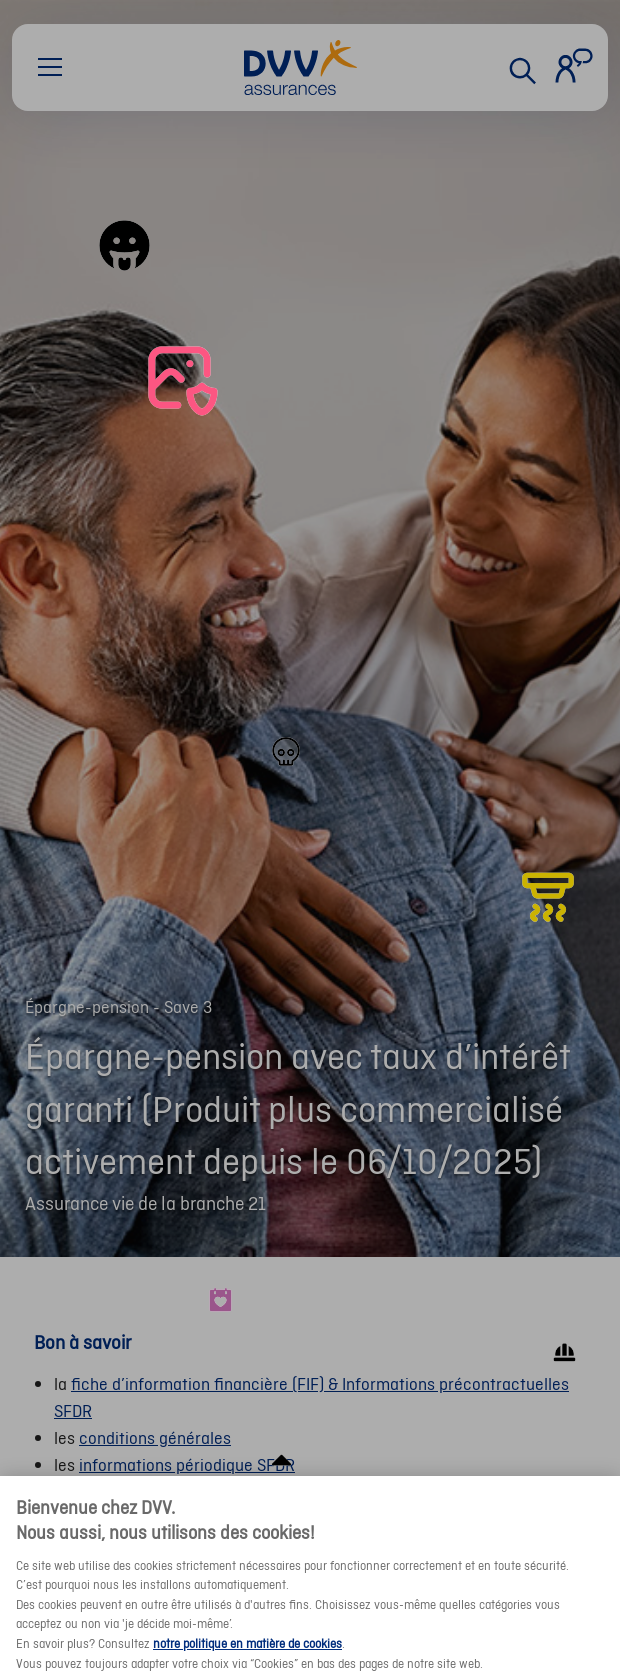 The width and height of the screenshot is (620, 1676). Describe the element at coordinates (281, 1461) in the screenshot. I see `collapse an expanded section` at that location.